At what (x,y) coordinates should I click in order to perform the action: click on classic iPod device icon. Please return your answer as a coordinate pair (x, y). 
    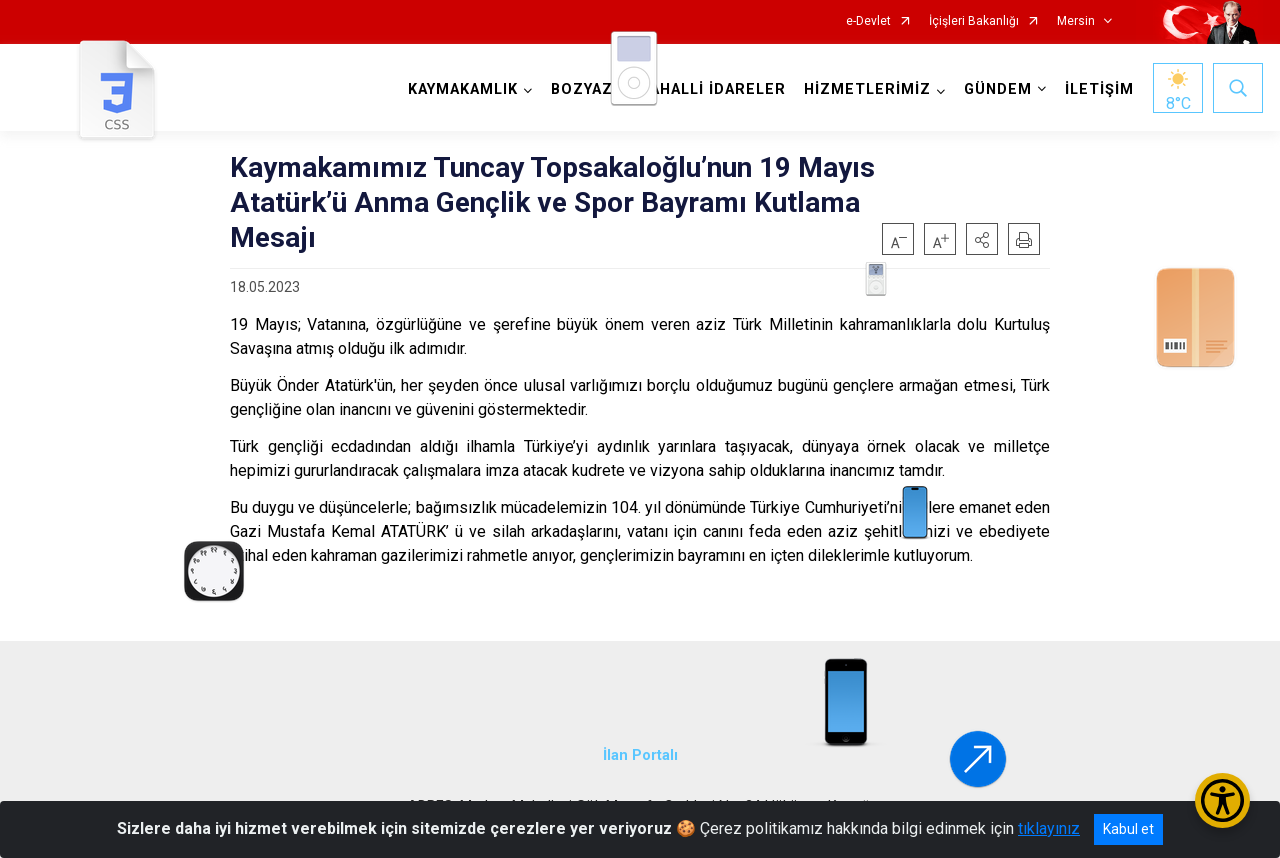
    Looking at the image, I should click on (876, 279).